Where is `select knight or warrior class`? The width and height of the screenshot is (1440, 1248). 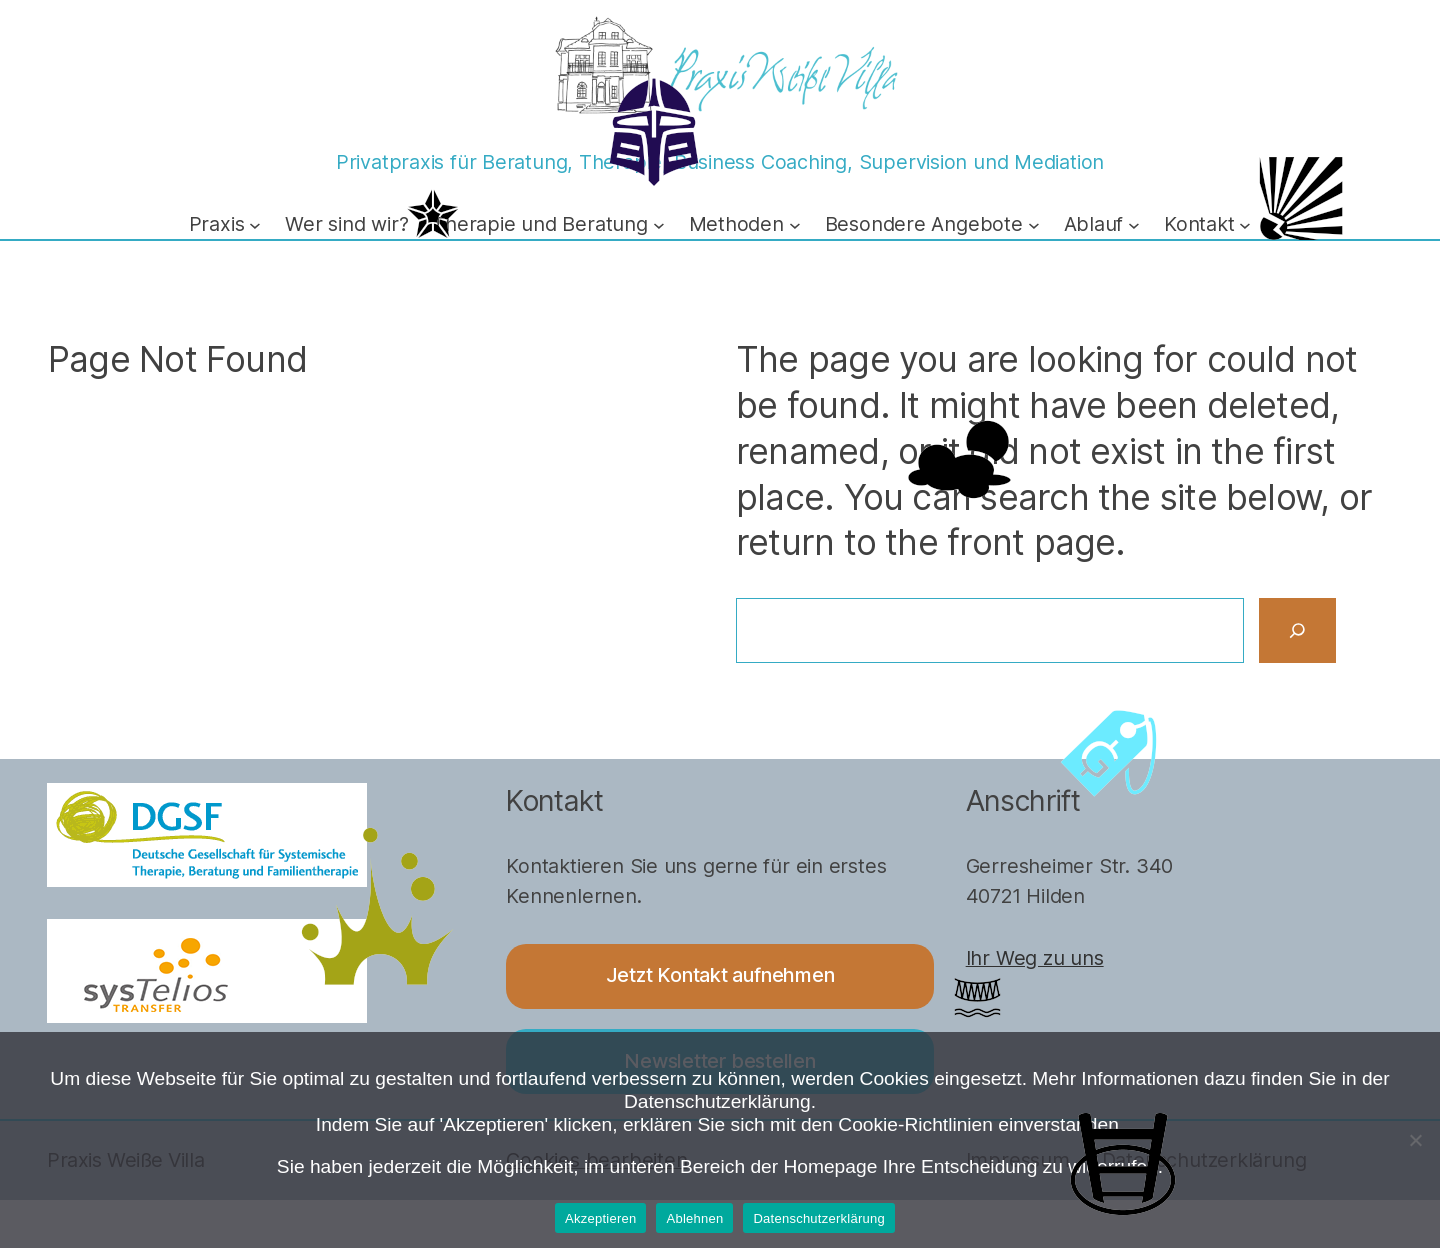
select knight or warrior class is located at coordinates (654, 130).